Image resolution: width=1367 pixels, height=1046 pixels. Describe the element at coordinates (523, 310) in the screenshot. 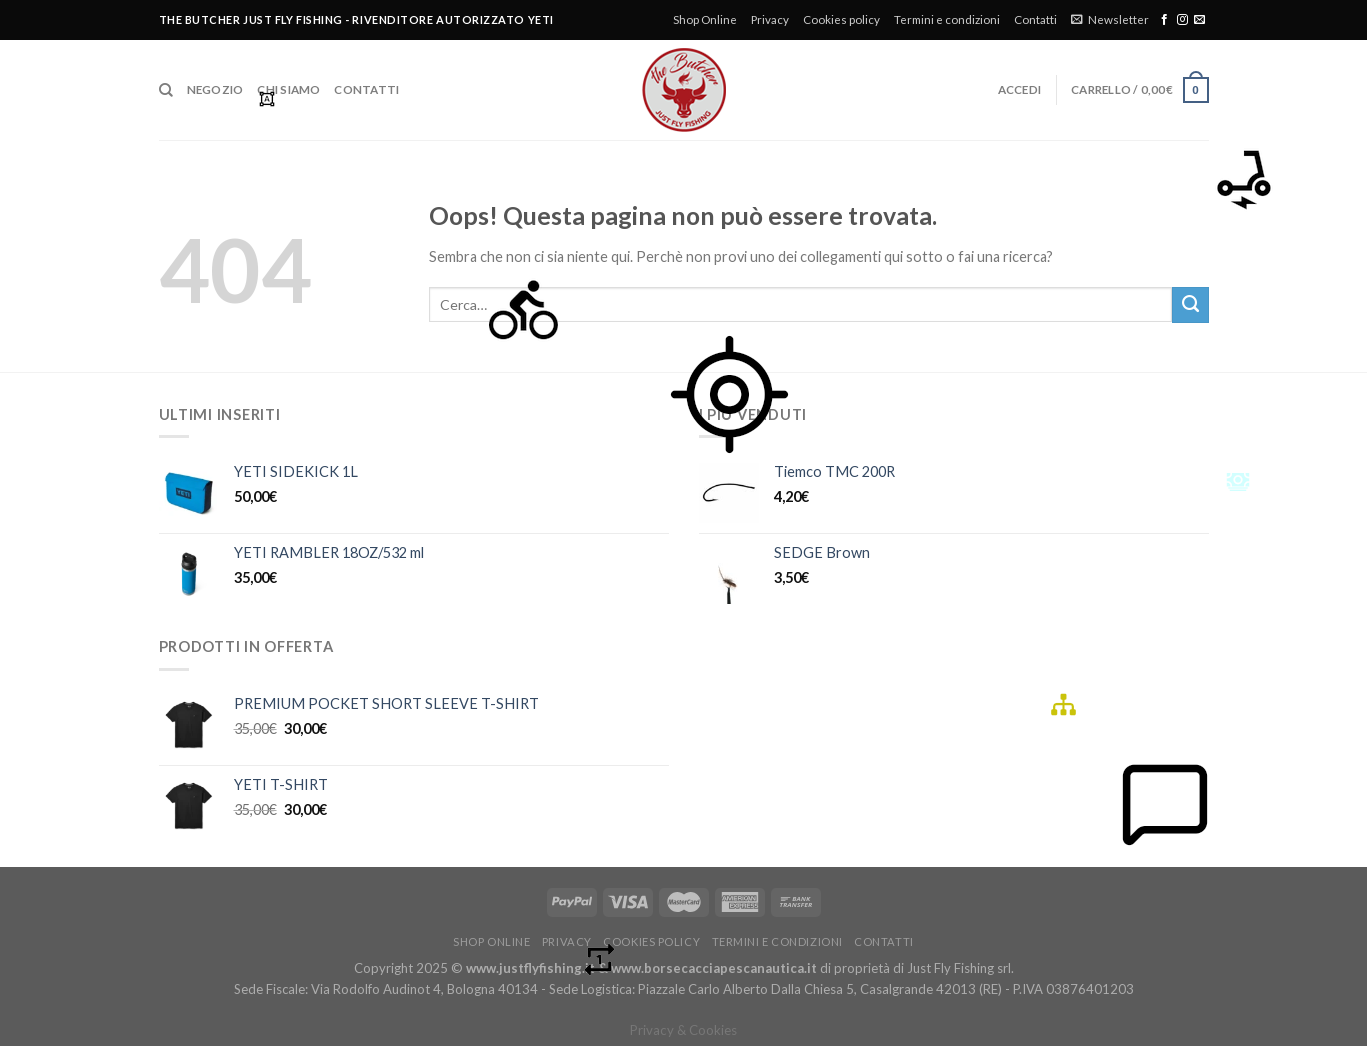

I see `get cycling directions` at that location.